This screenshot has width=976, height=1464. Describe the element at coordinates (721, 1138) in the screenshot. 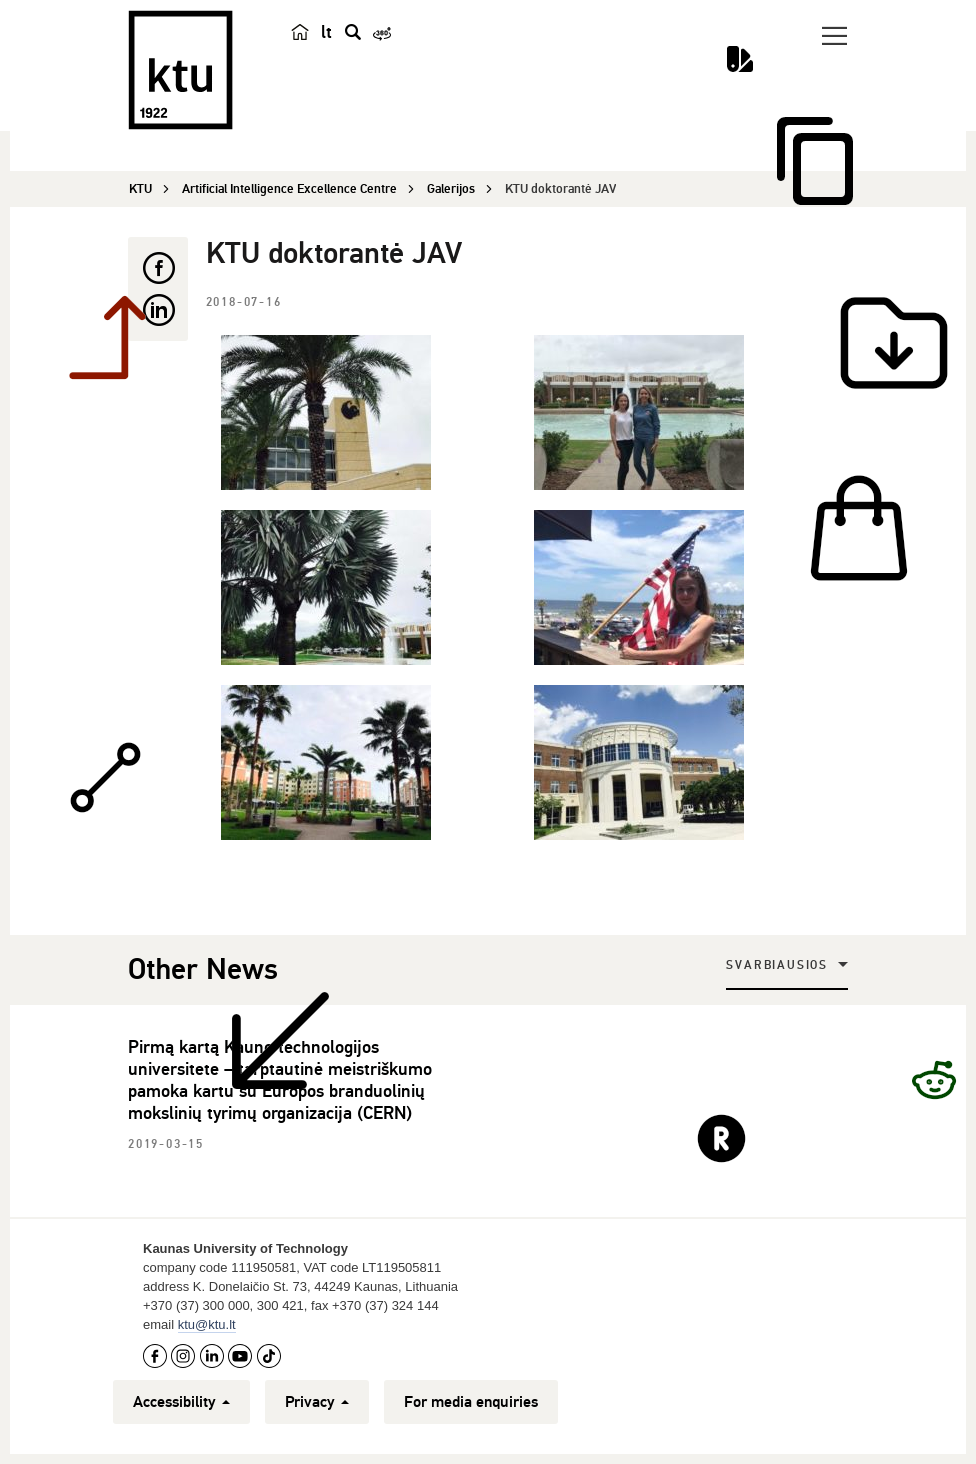

I see `indicates a registered trademark symbol` at that location.